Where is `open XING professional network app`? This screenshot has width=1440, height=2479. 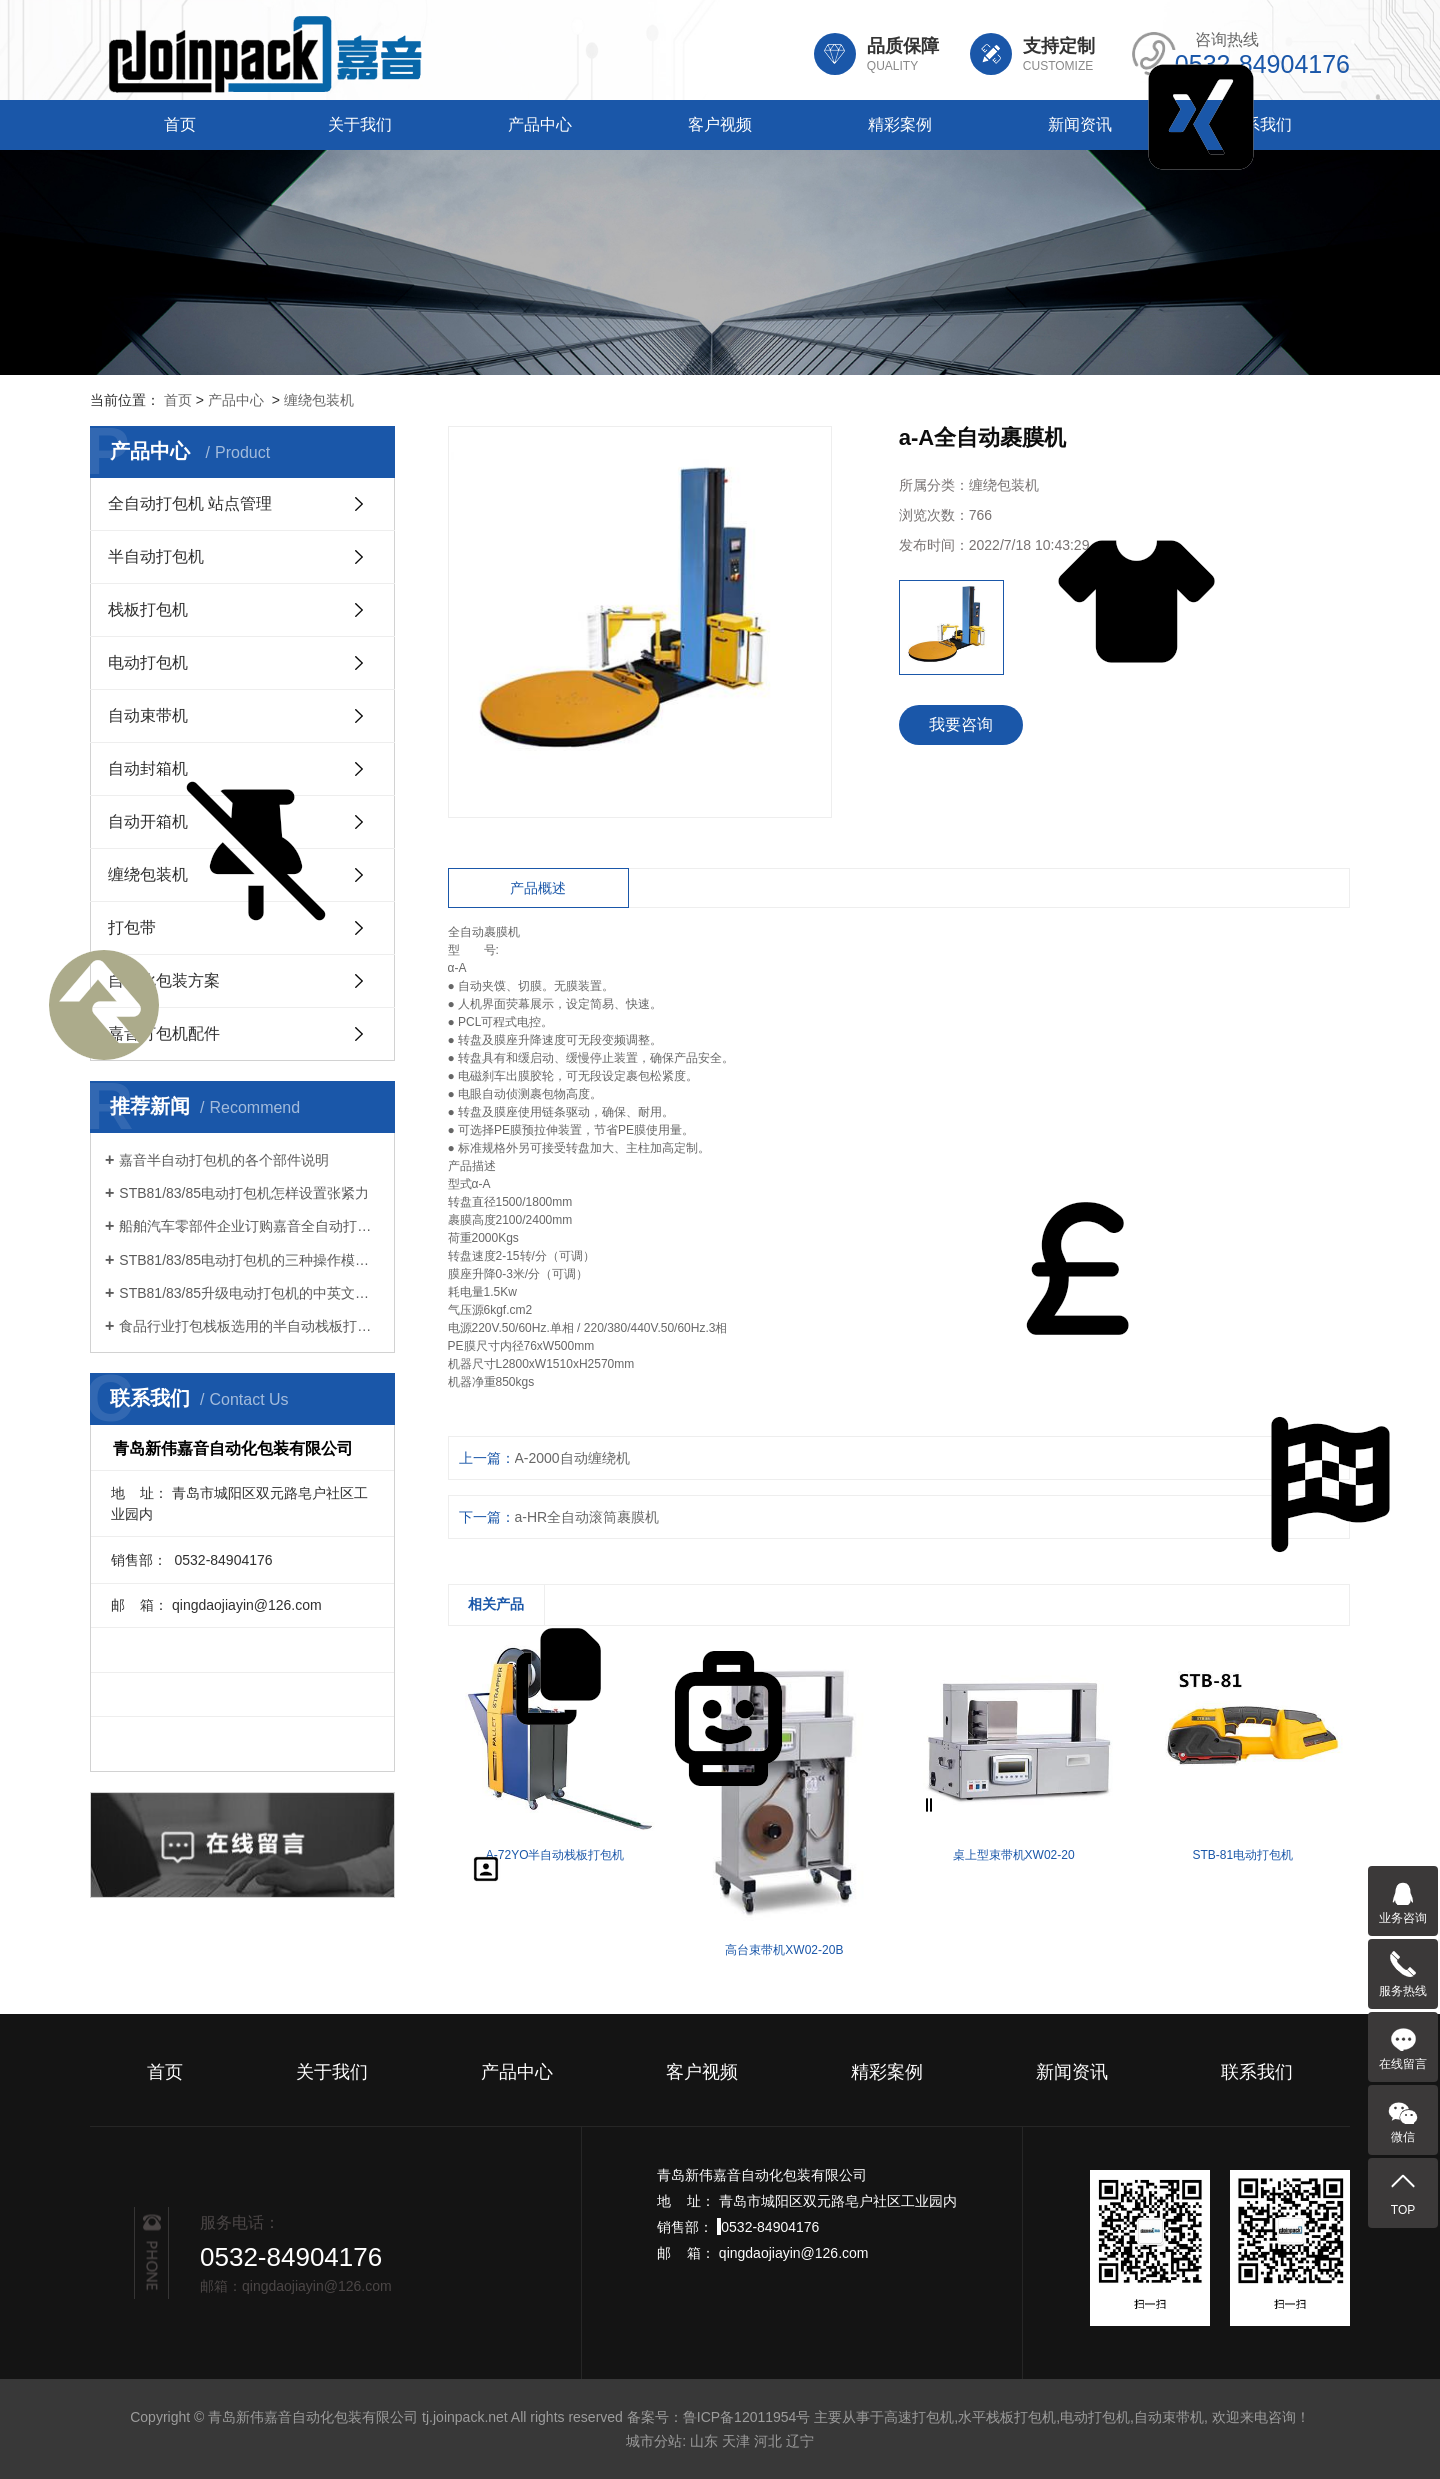
open XING professional network app is located at coordinates (1201, 117).